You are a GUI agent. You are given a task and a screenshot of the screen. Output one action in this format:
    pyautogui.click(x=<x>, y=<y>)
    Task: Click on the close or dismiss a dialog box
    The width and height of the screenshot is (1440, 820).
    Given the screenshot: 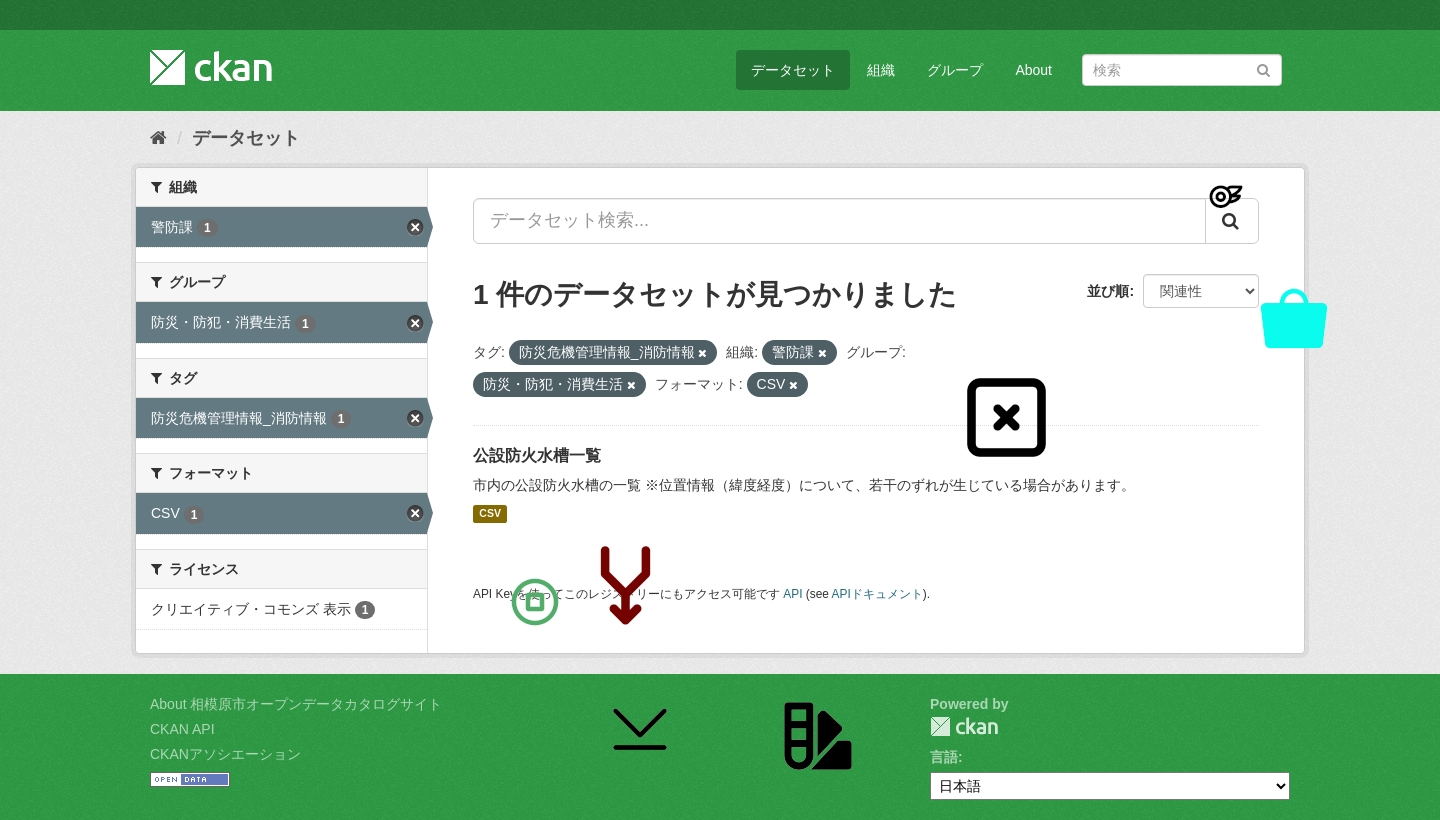 What is the action you would take?
    pyautogui.click(x=1006, y=417)
    